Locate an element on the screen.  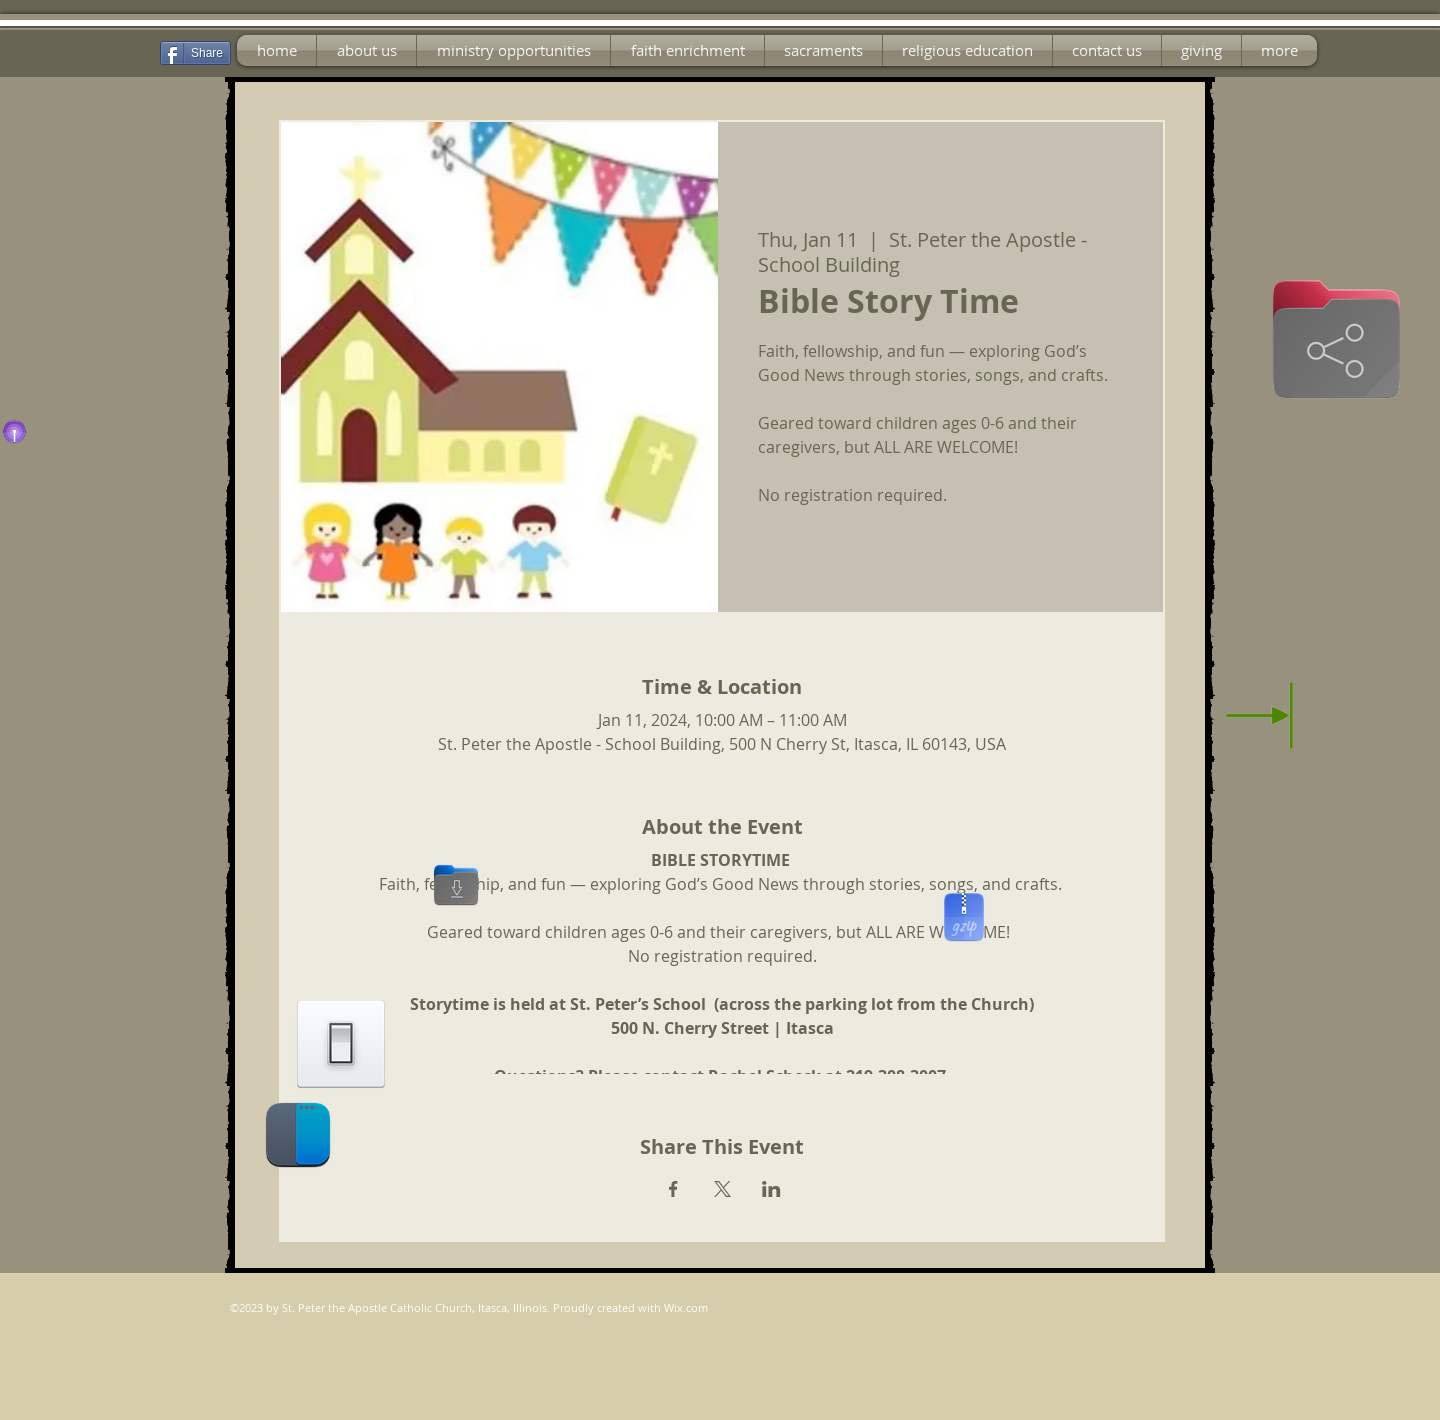
a gzip compressed archive file is located at coordinates (964, 917).